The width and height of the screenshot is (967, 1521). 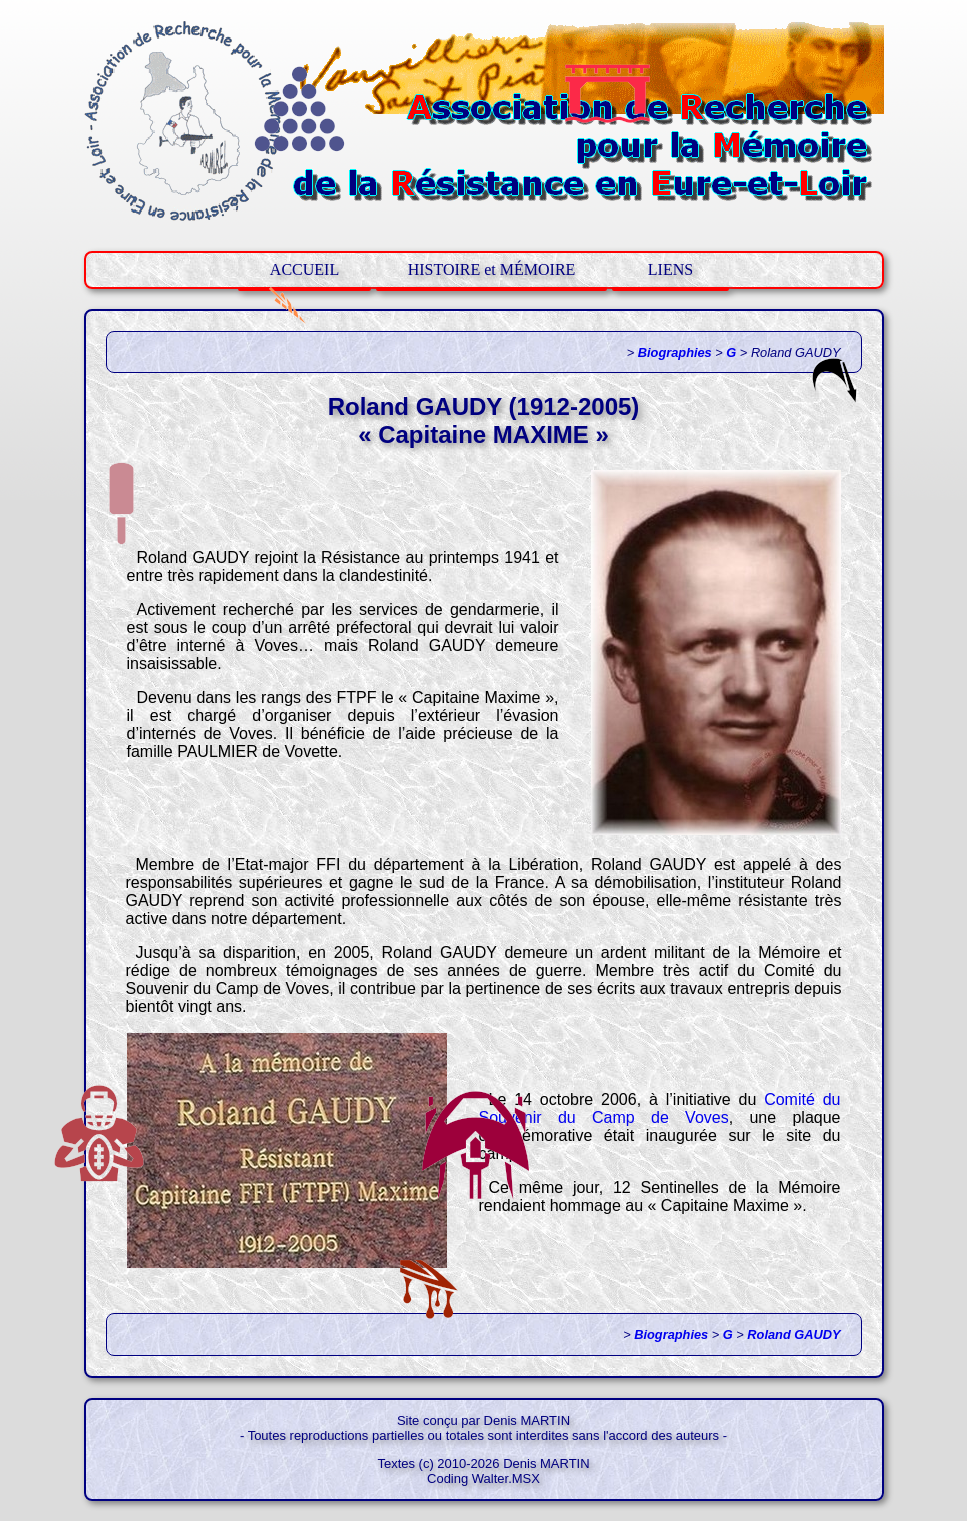 I want to click on view bridge or crossing information, so click(x=607, y=83).